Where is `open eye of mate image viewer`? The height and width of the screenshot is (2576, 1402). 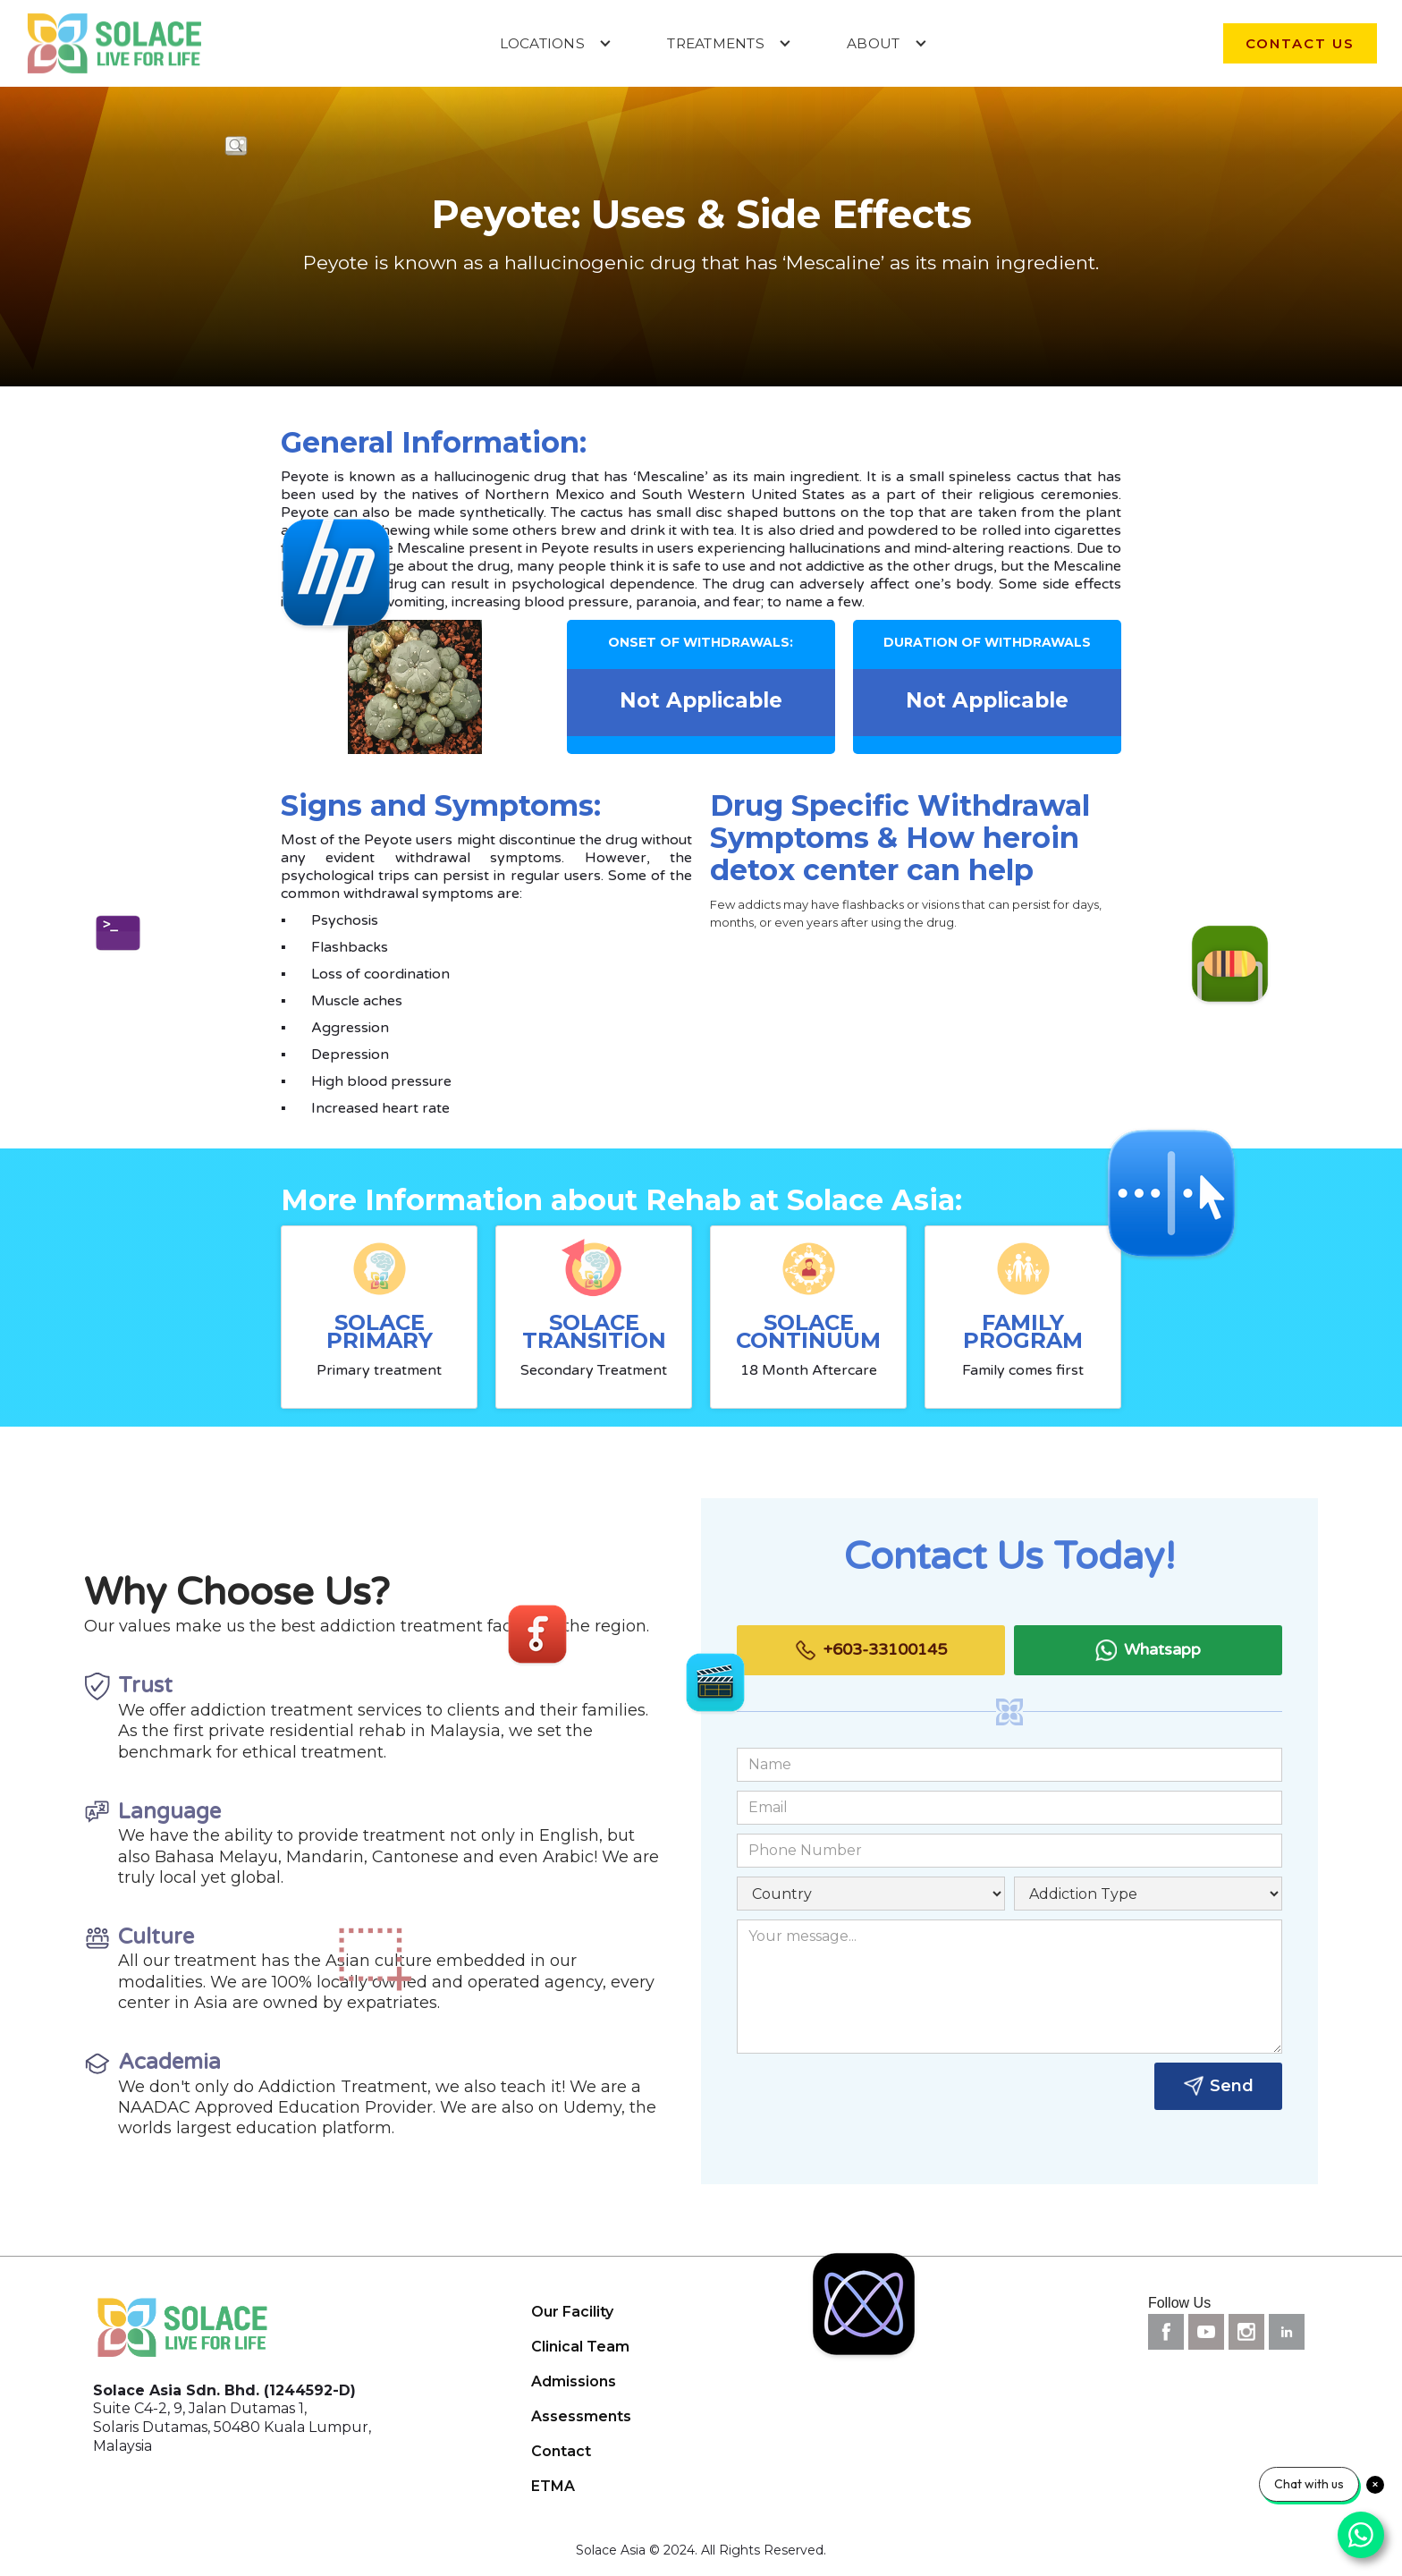
open eye of mate image viewer is located at coordinates (236, 146).